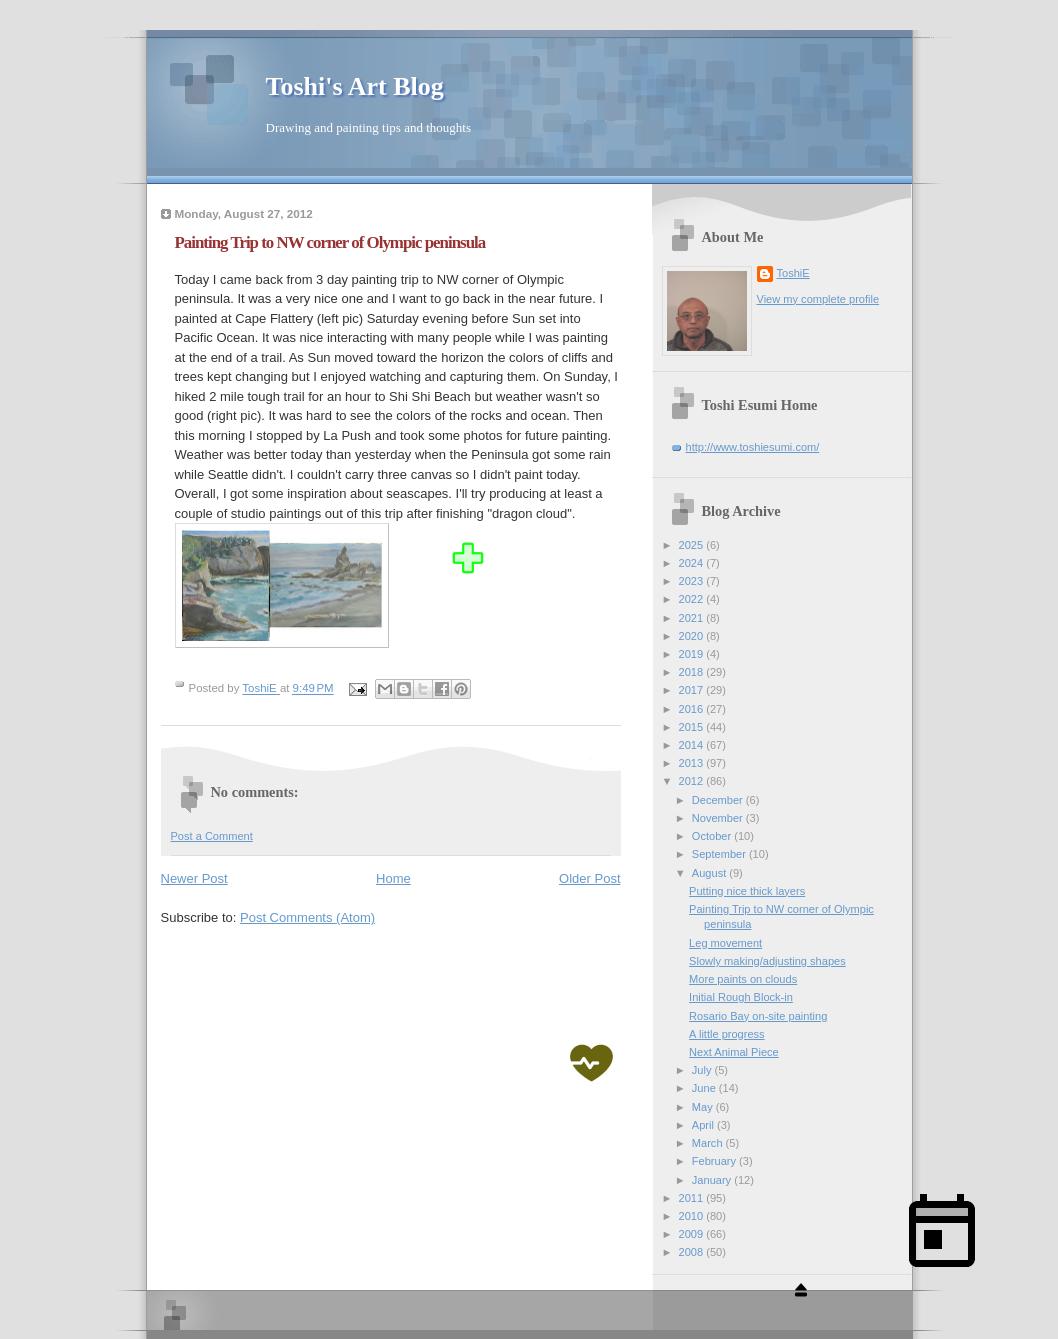 The width and height of the screenshot is (1058, 1339). I want to click on eject media or disc from player, so click(801, 1290).